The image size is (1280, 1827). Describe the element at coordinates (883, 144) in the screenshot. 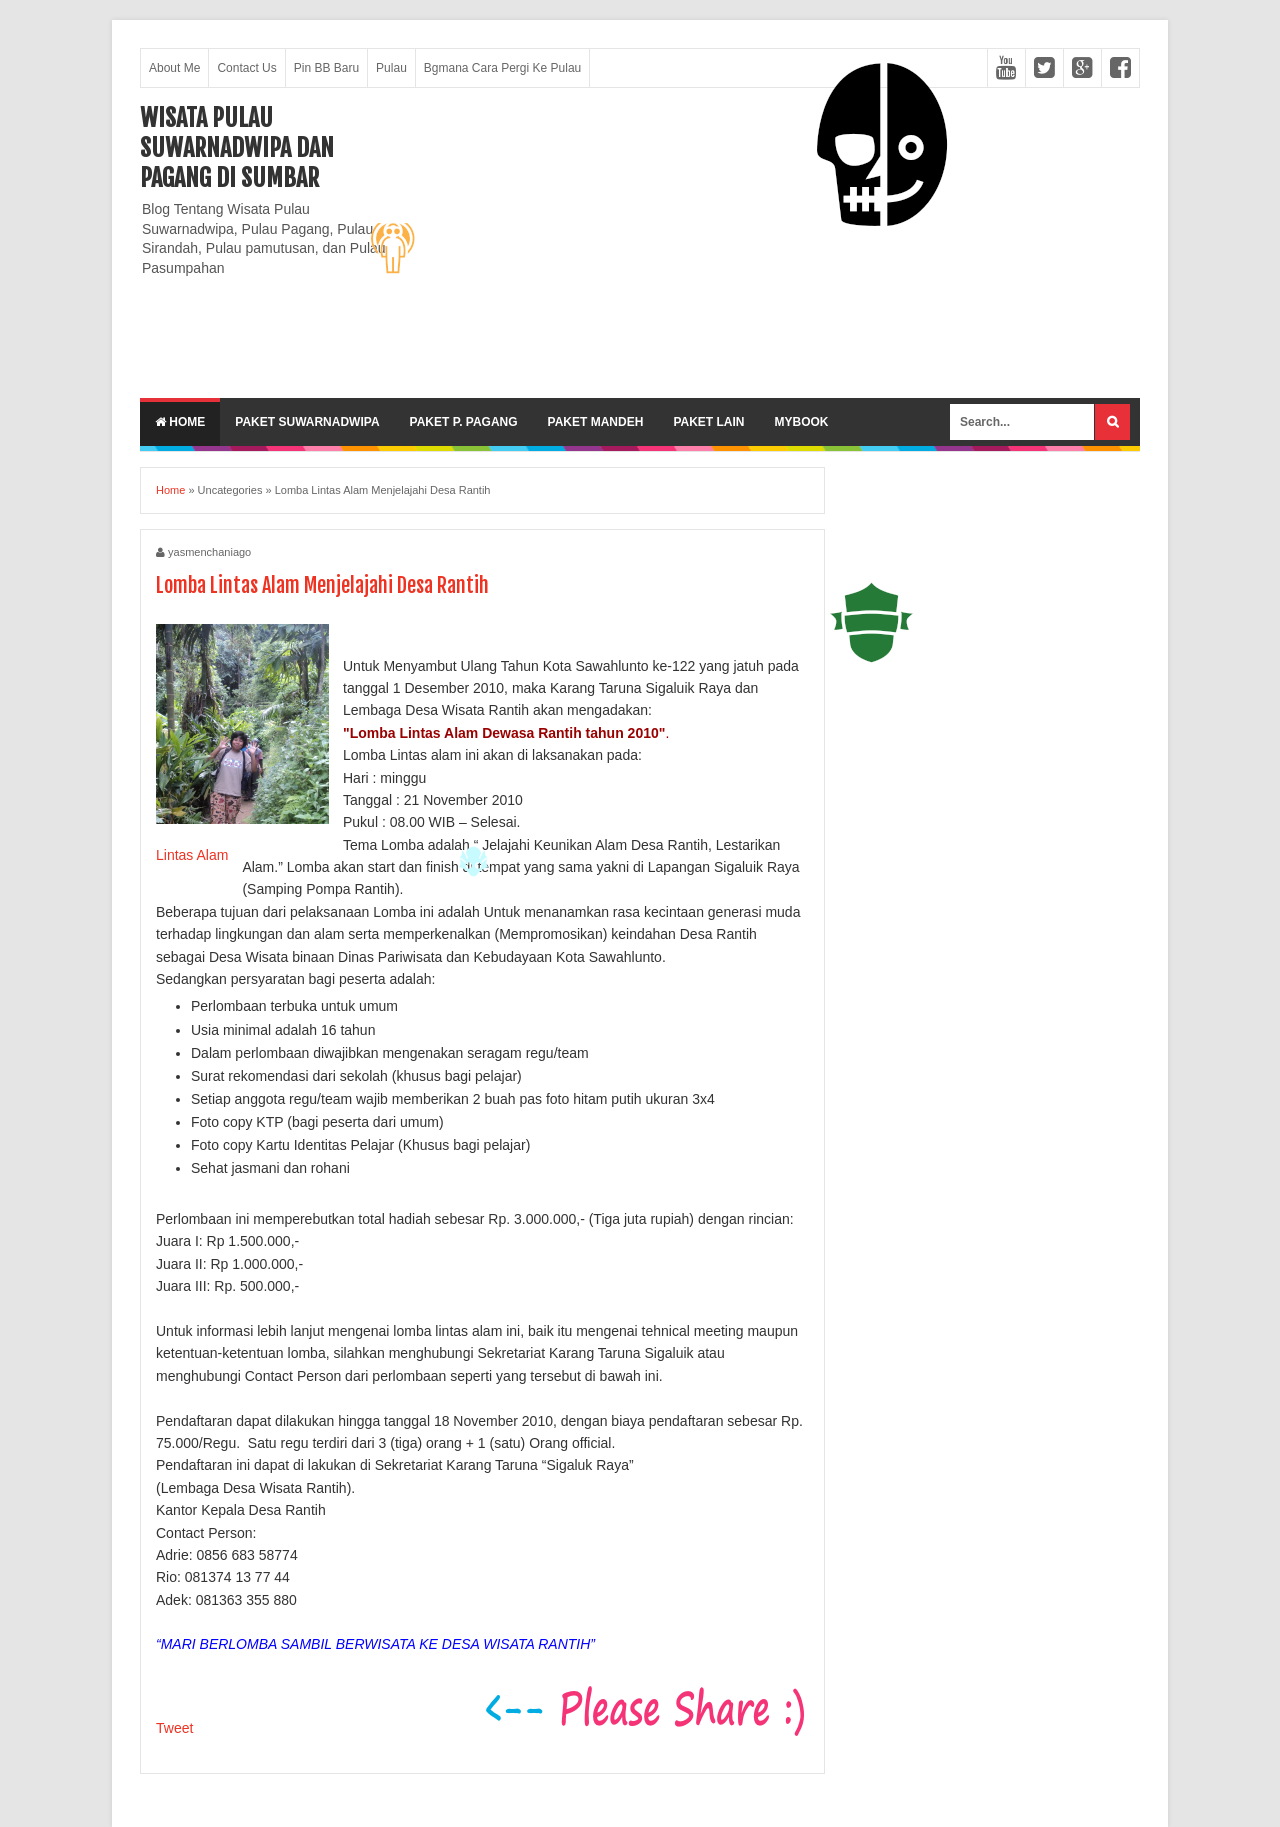

I see `indicates a character at critically low health` at that location.